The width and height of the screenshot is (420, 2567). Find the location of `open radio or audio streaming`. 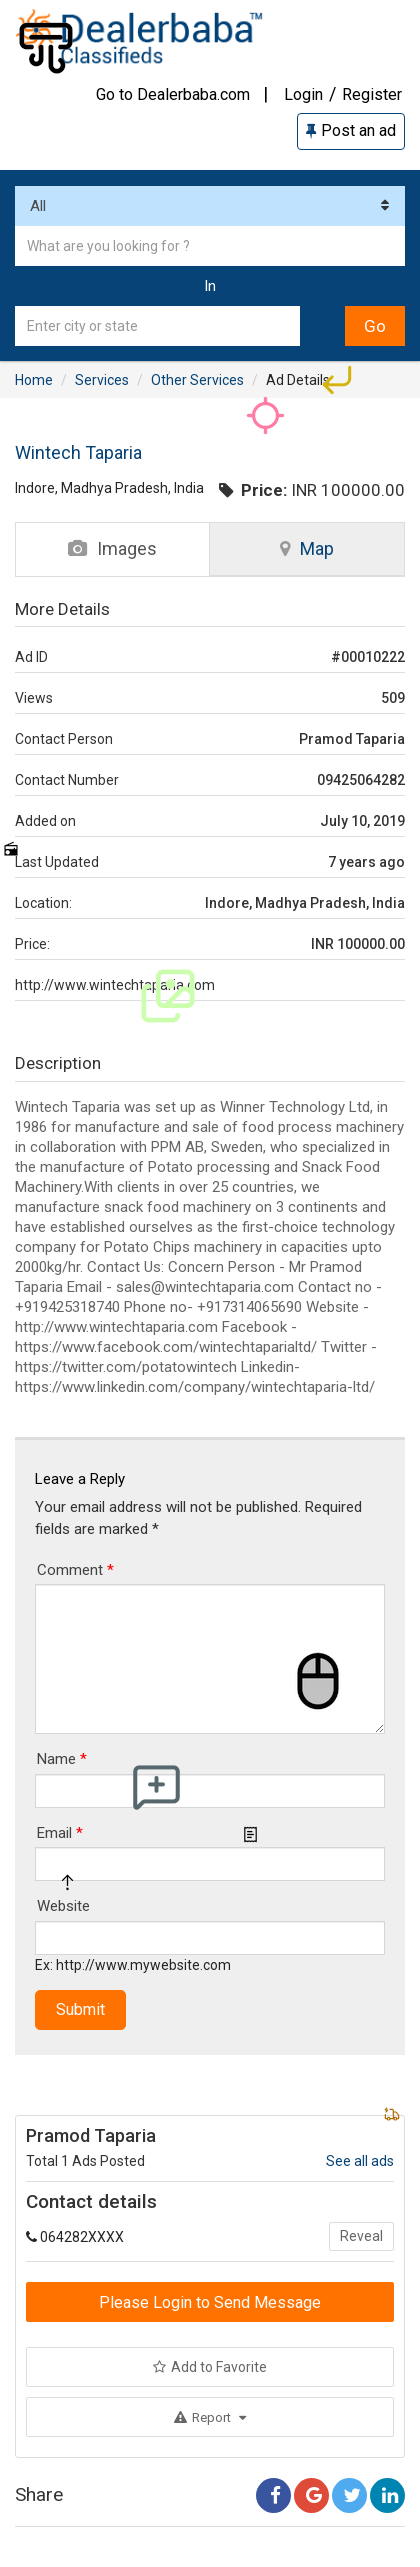

open radio or audio streaming is located at coordinates (11, 849).